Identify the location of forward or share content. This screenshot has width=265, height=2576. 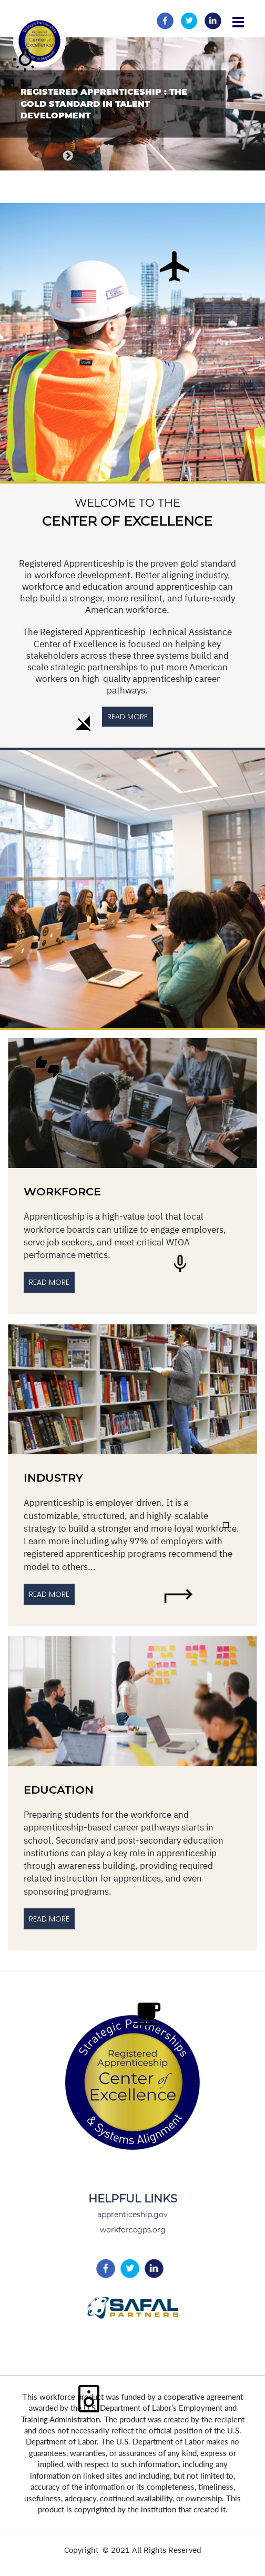
(178, 1596).